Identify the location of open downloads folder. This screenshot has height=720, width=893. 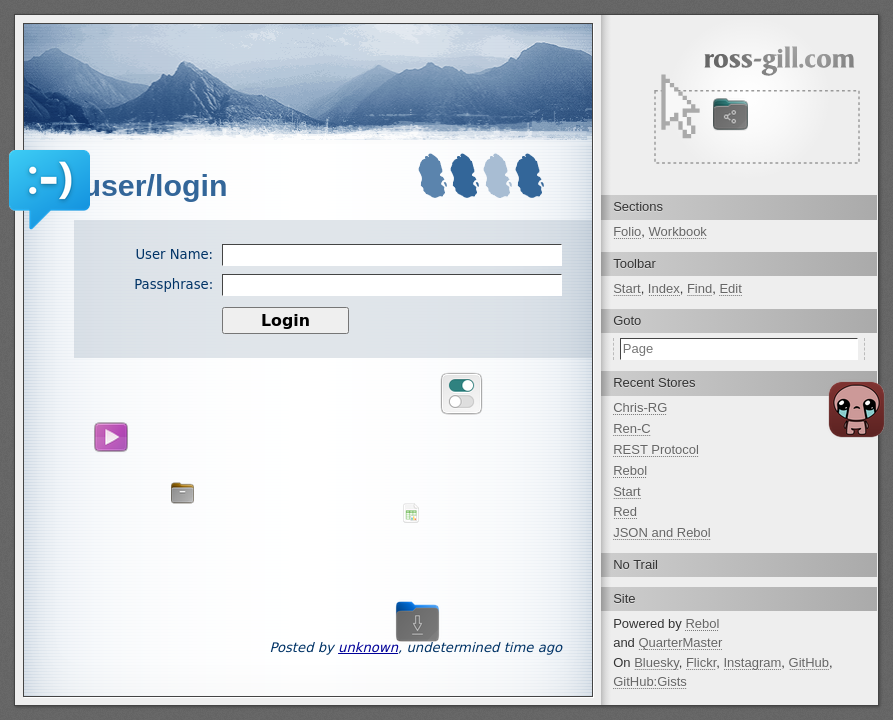
(417, 621).